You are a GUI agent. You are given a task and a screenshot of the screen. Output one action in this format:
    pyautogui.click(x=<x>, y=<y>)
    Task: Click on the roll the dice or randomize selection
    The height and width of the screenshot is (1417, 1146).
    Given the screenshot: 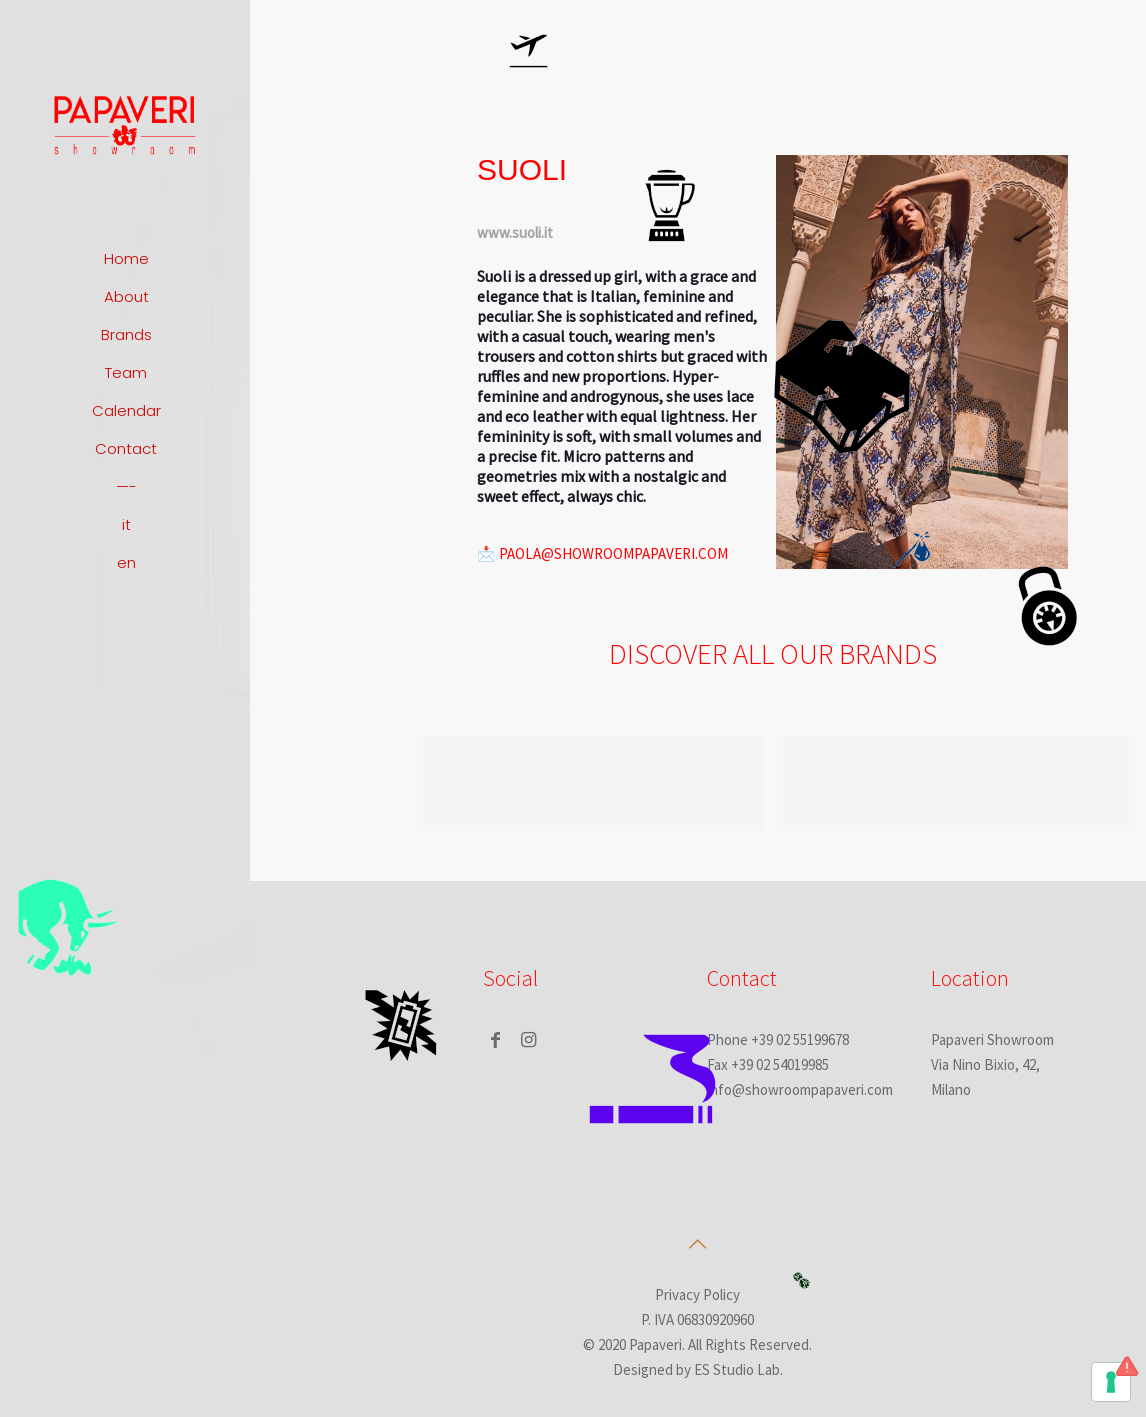 What is the action you would take?
    pyautogui.click(x=801, y=1280)
    